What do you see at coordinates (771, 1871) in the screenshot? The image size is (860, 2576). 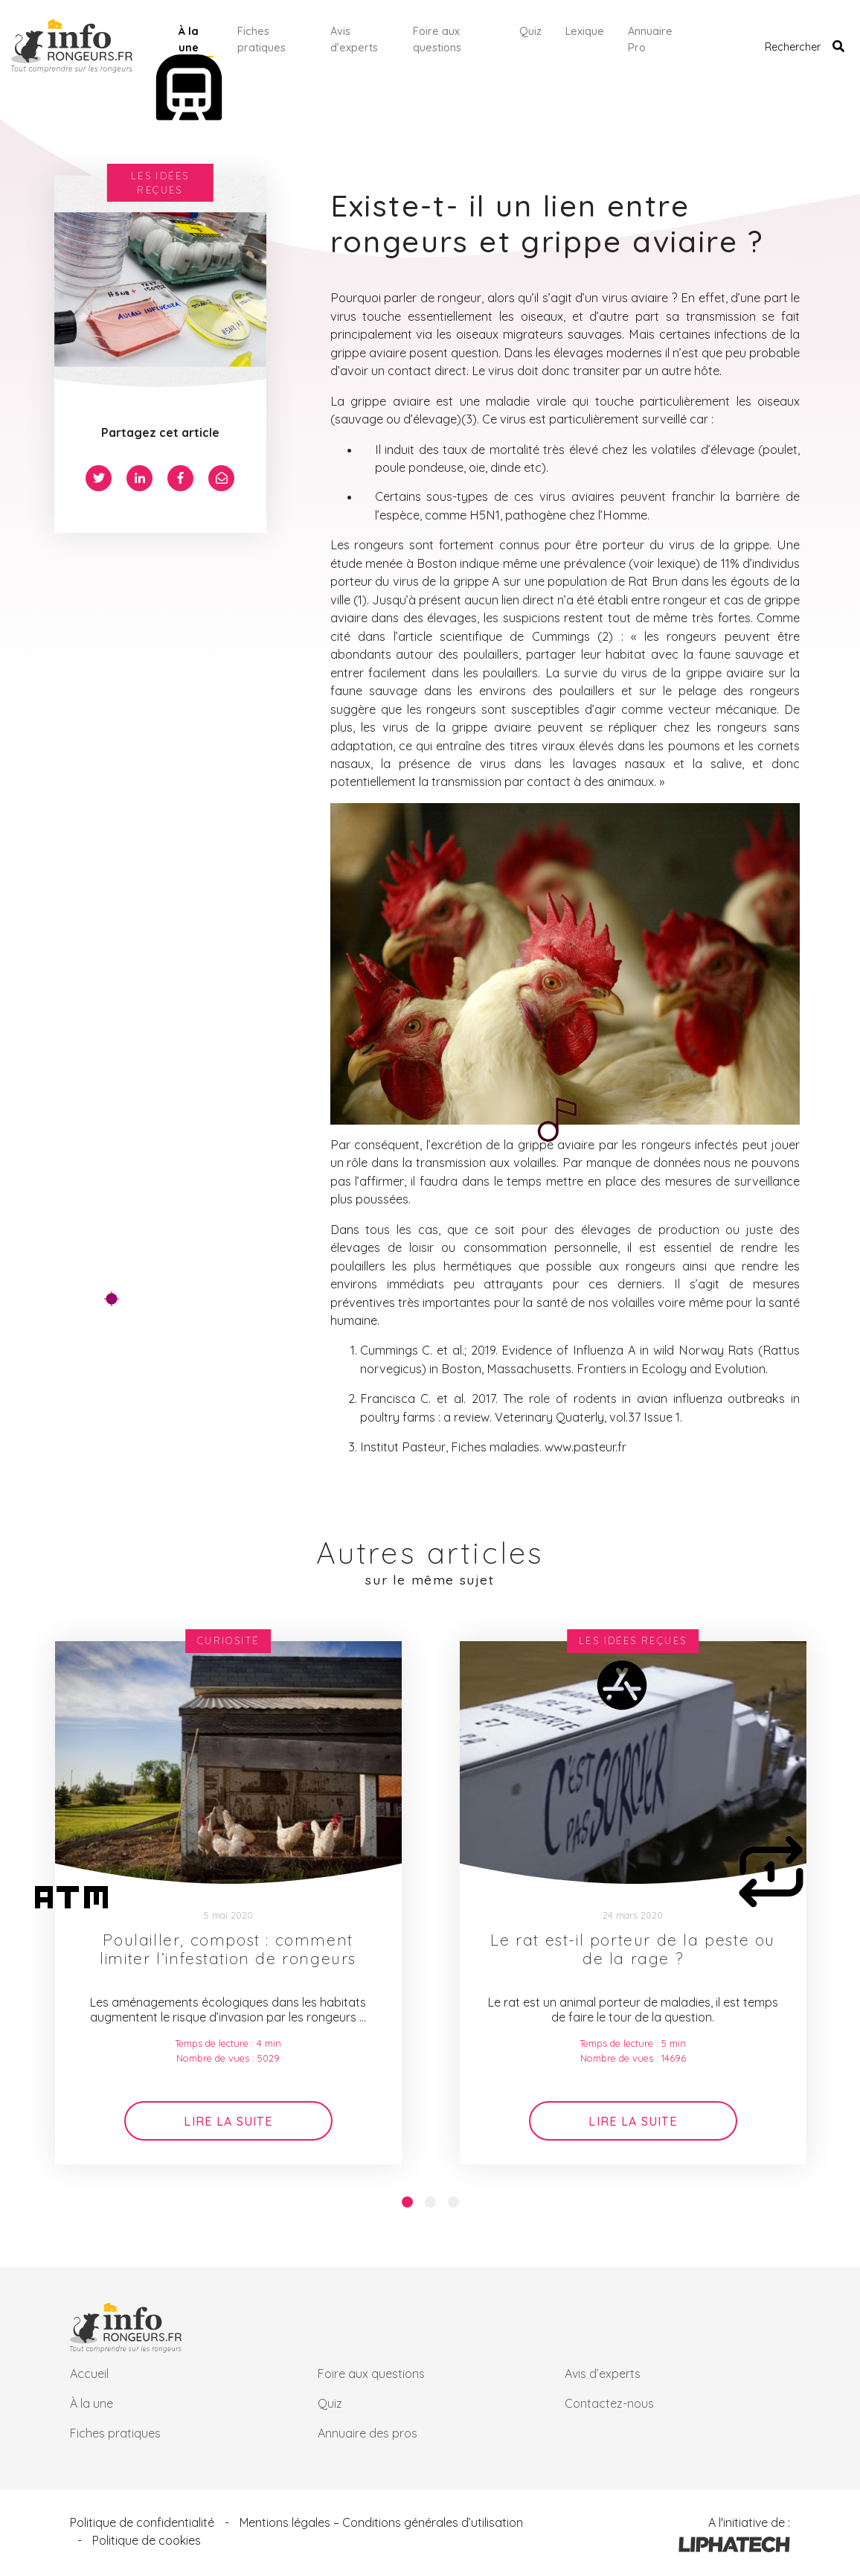 I see `repeat current track once` at bounding box center [771, 1871].